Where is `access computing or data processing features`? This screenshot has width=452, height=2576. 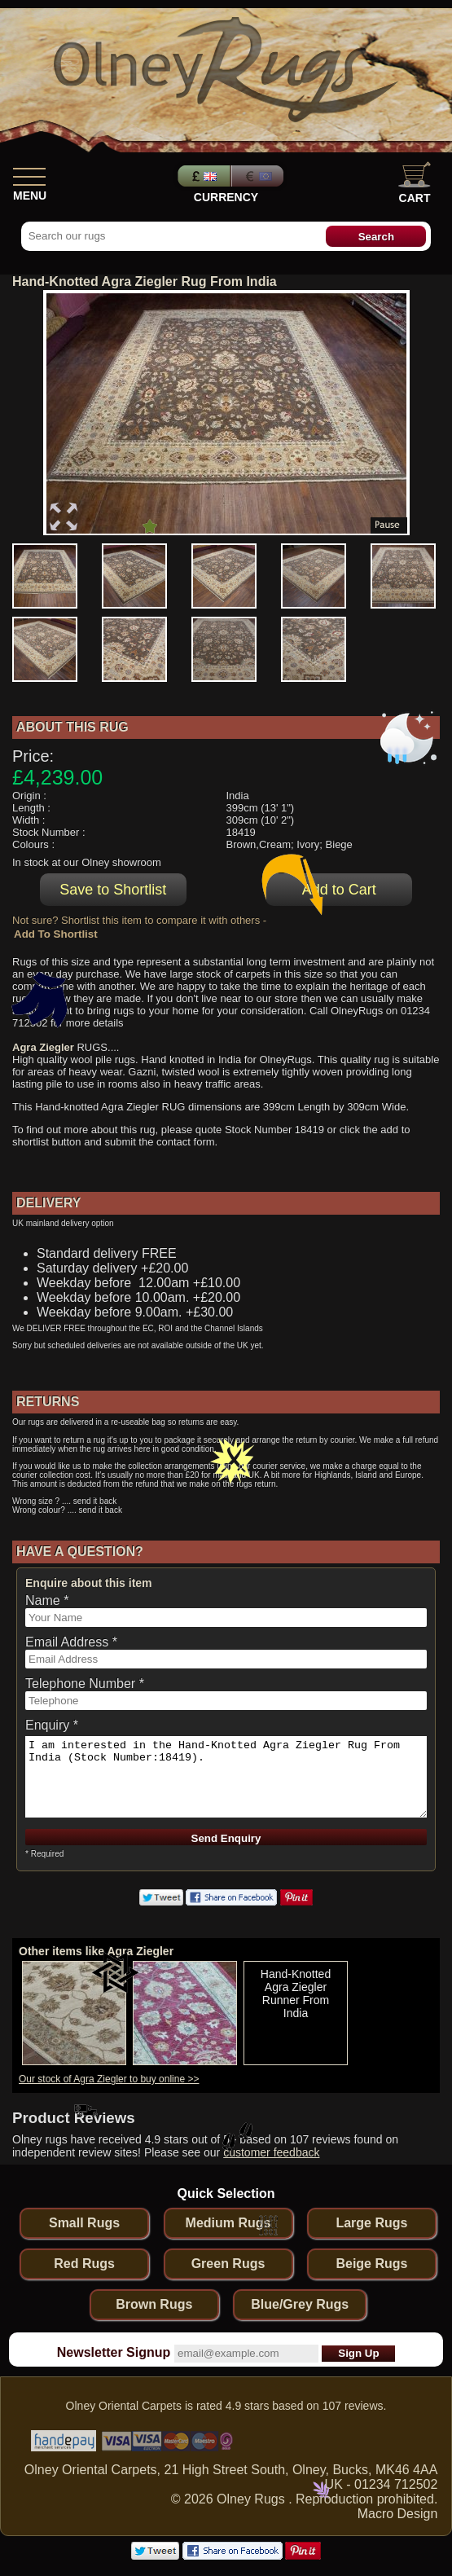 access computing or data processing features is located at coordinates (268, 2225).